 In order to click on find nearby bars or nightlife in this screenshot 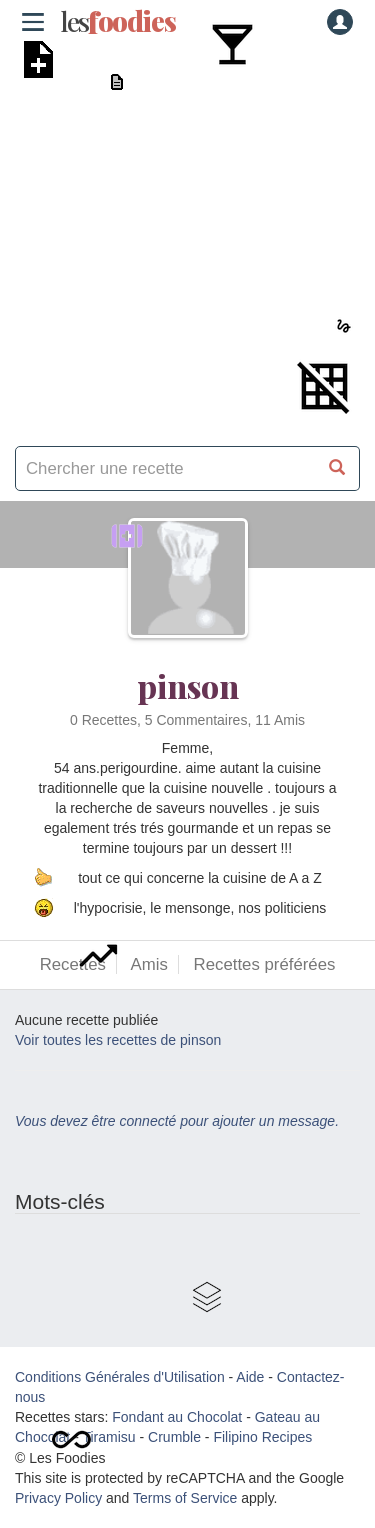, I will do `click(232, 44)`.